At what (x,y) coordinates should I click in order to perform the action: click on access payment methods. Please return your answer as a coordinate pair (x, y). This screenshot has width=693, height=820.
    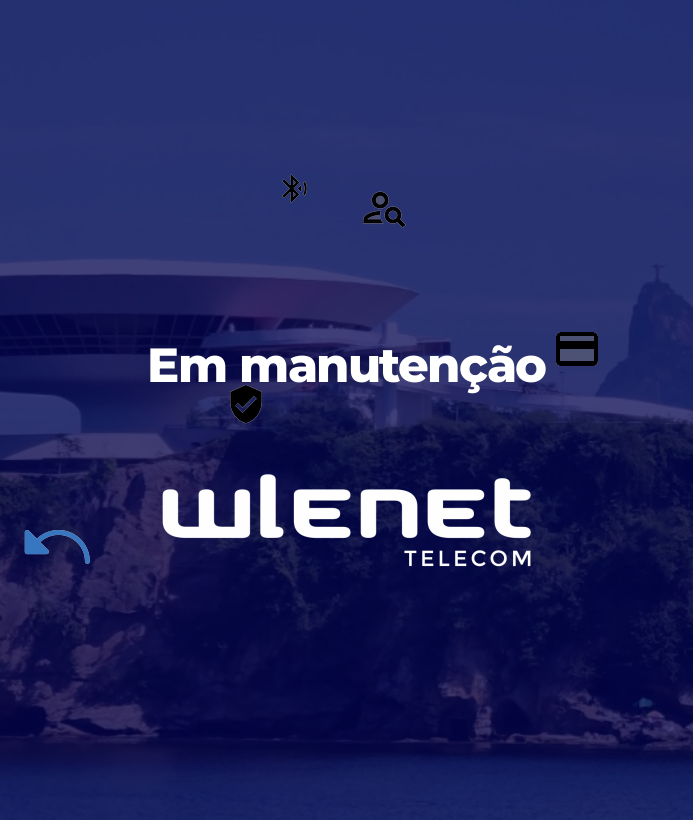
    Looking at the image, I should click on (577, 349).